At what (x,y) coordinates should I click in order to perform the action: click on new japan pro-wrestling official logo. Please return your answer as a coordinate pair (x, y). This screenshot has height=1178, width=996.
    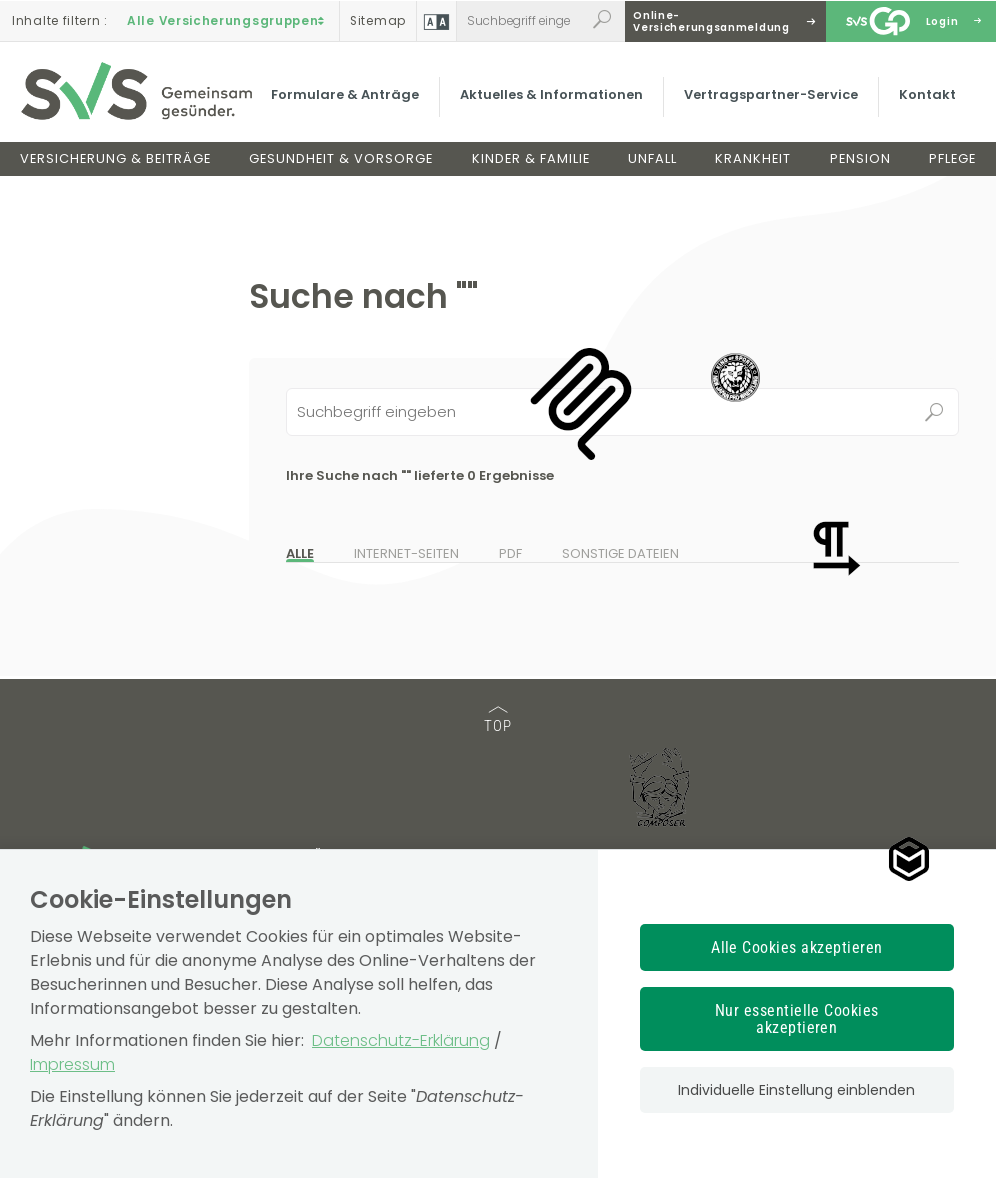
    Looking at the image, I should click on (735, 377).